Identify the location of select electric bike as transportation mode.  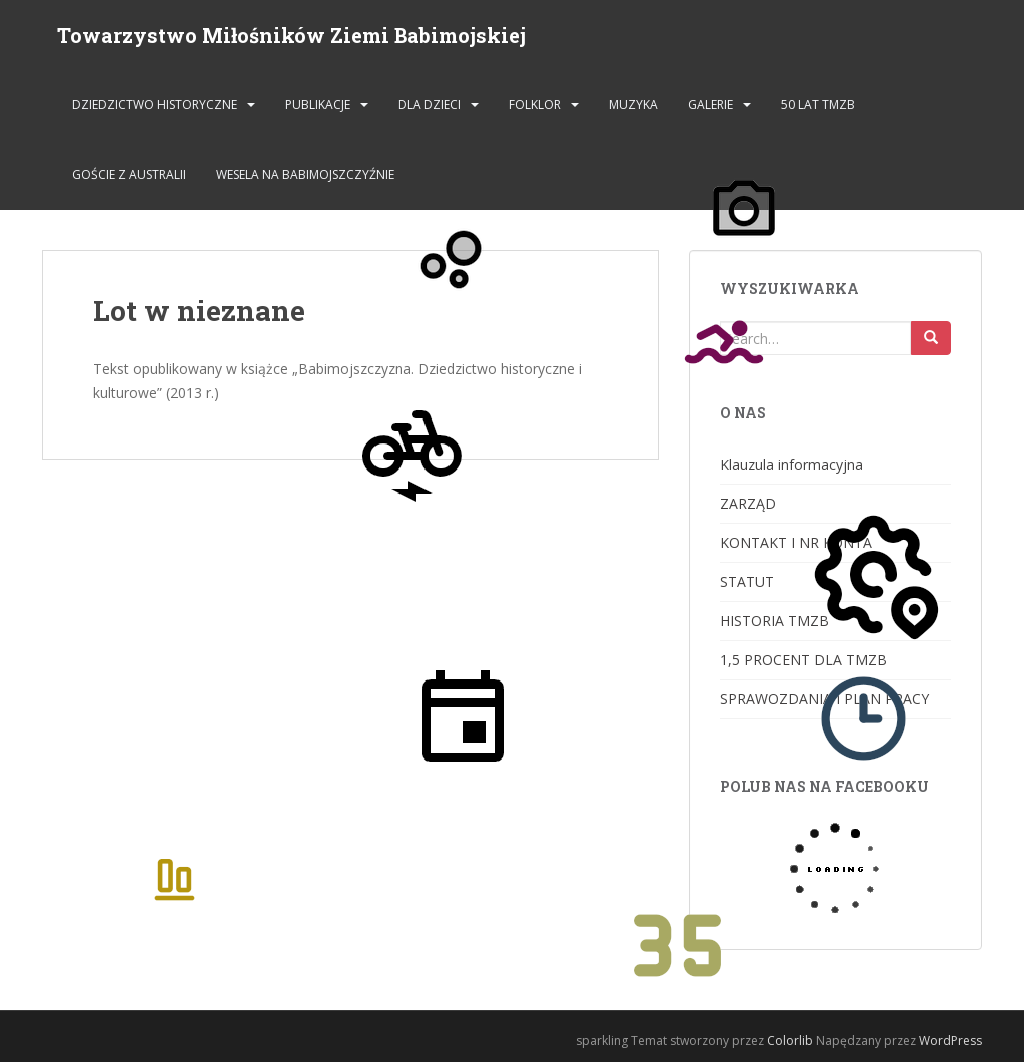
(412, 456).